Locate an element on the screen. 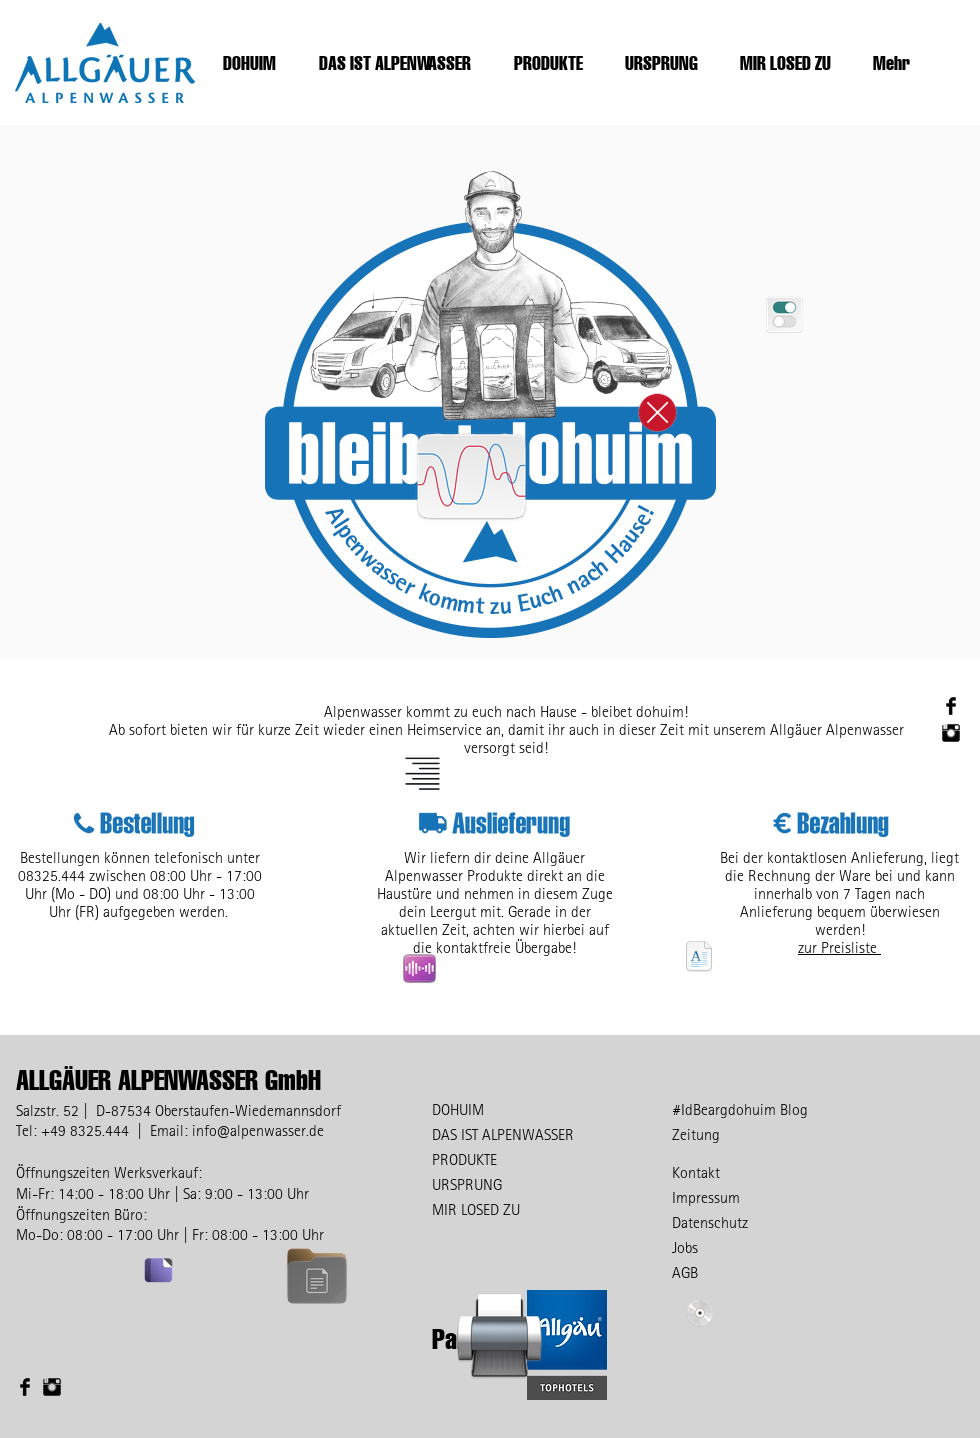 The width and height of the screenshot is (980, 1438). open your documents folder is located at coordinates (317, 1276).